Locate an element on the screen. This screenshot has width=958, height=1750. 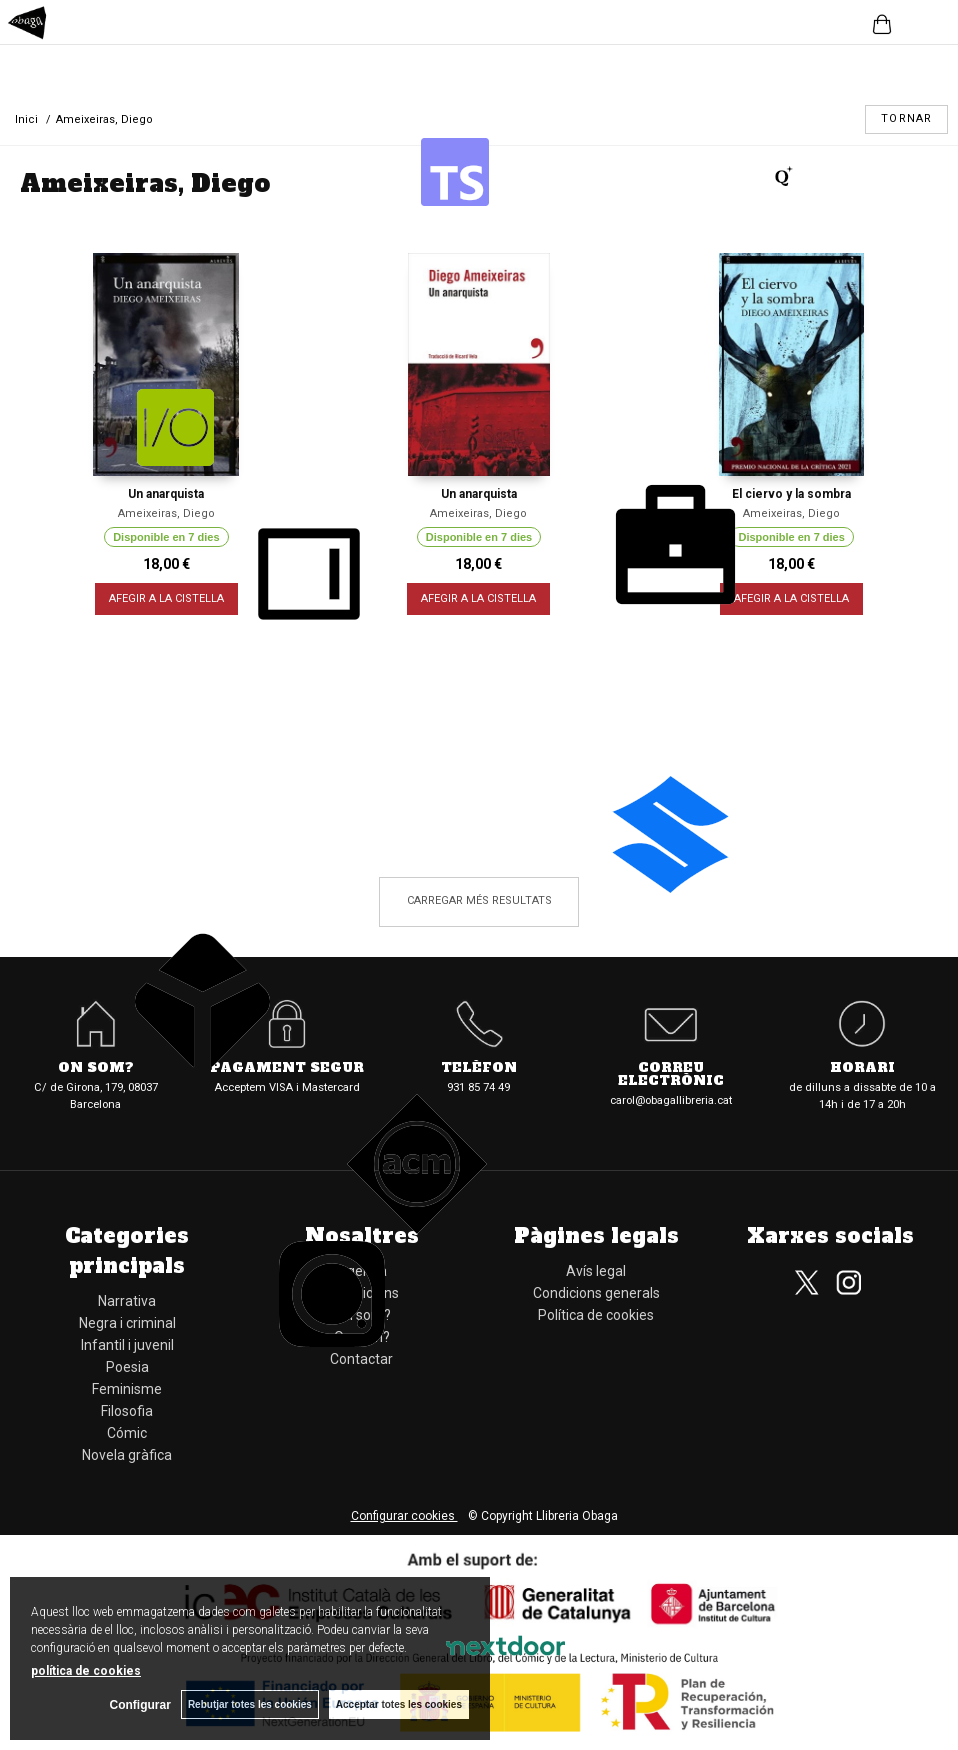
open qwant search engine is located at coordinates (784, 176).